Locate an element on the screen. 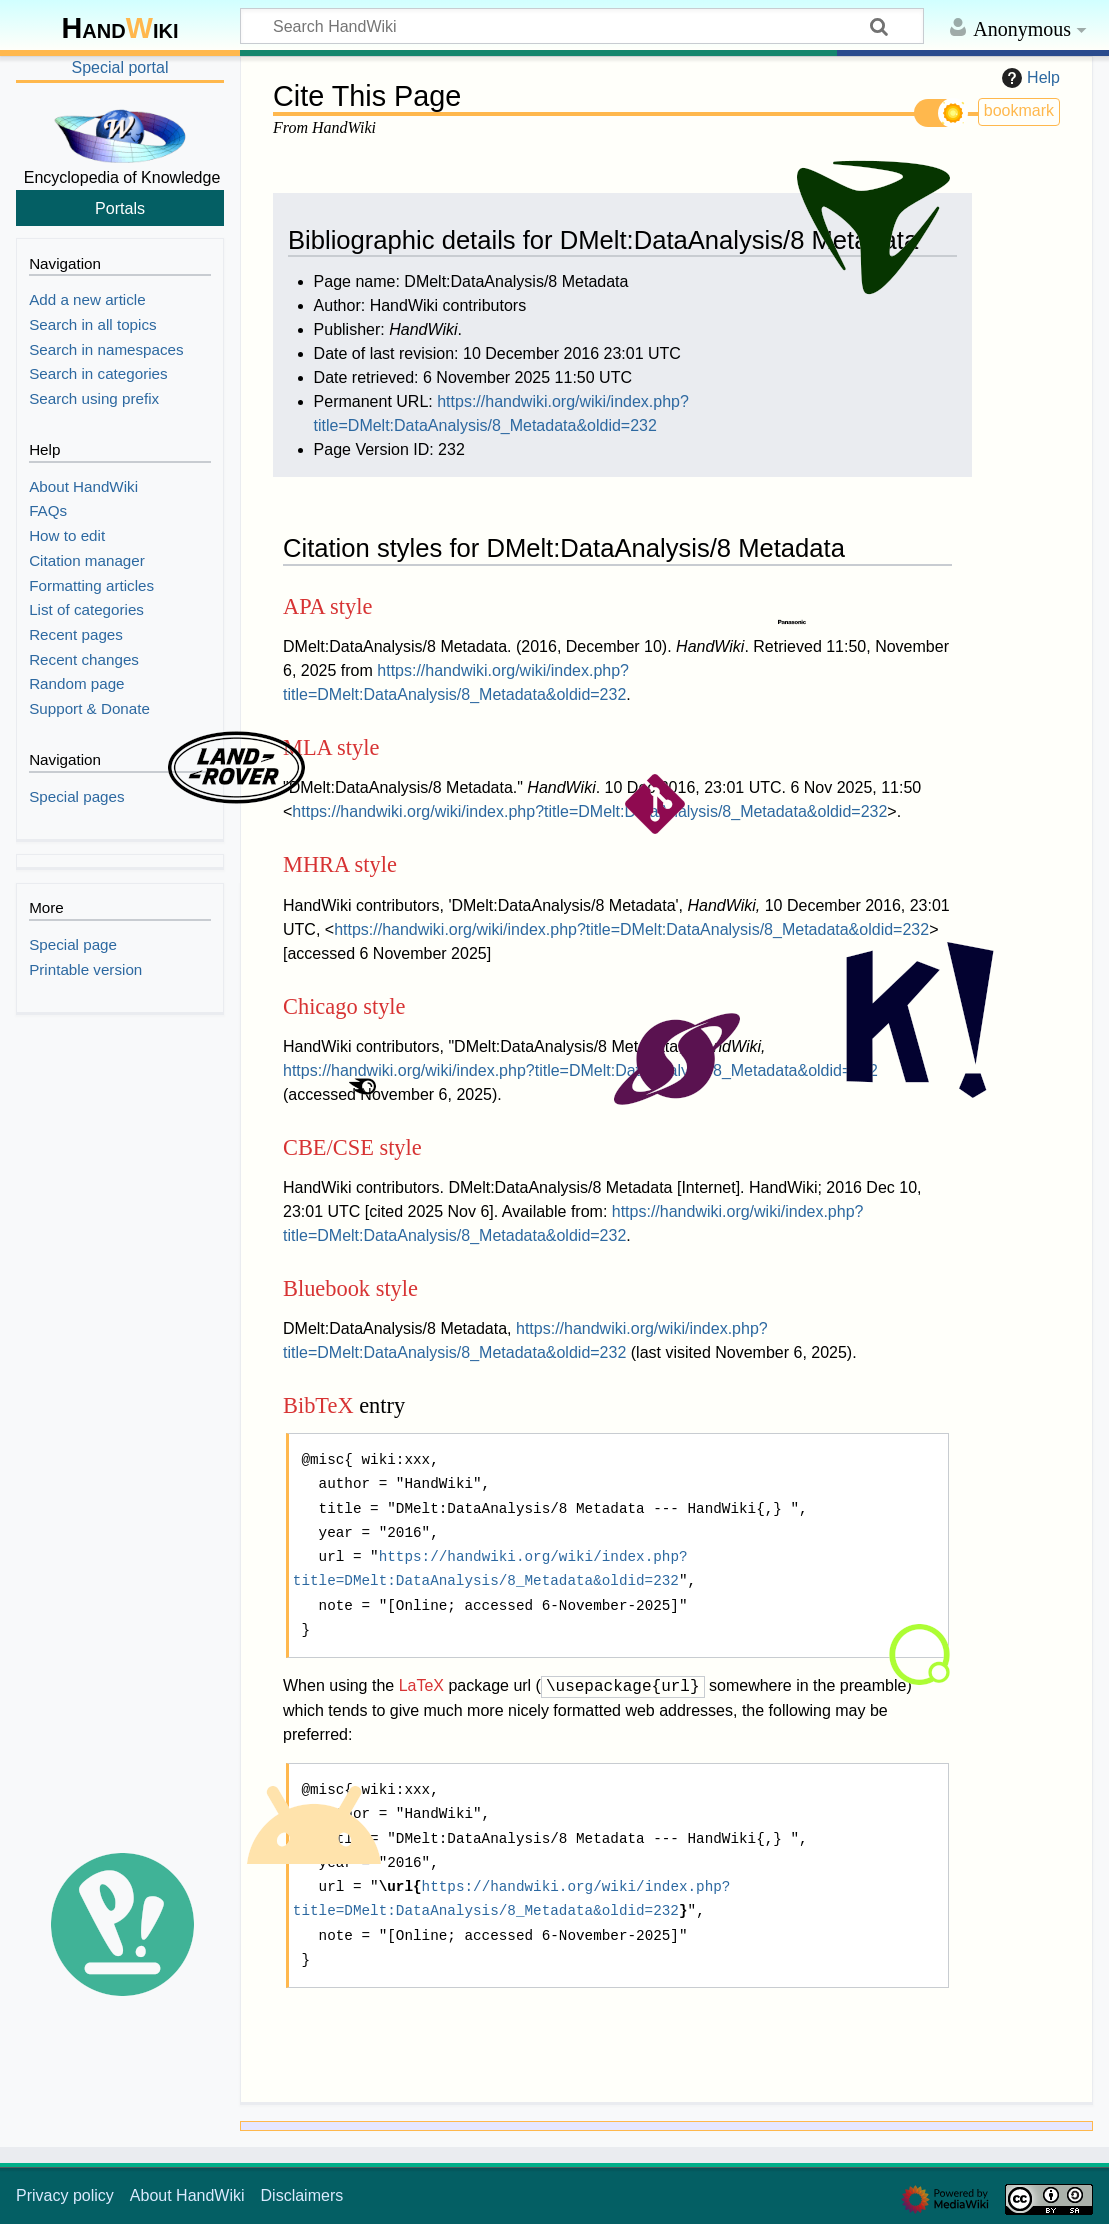 The image size is (1109, 2224). stardock software company logo is located at coordinates (677, 1059).